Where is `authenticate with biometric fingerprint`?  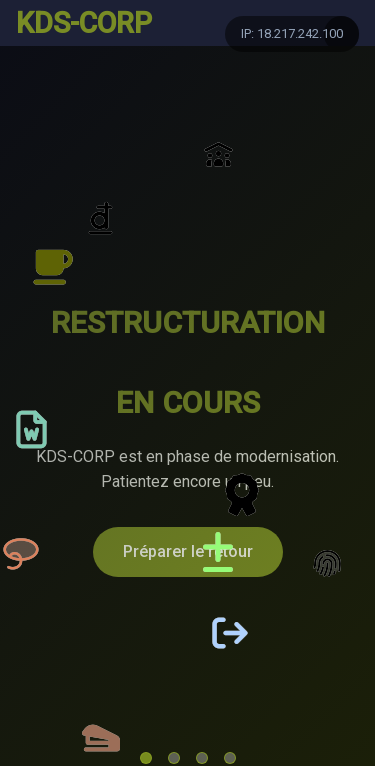 authenticate with biometric fingerprint is located at coordinates (327, 563).